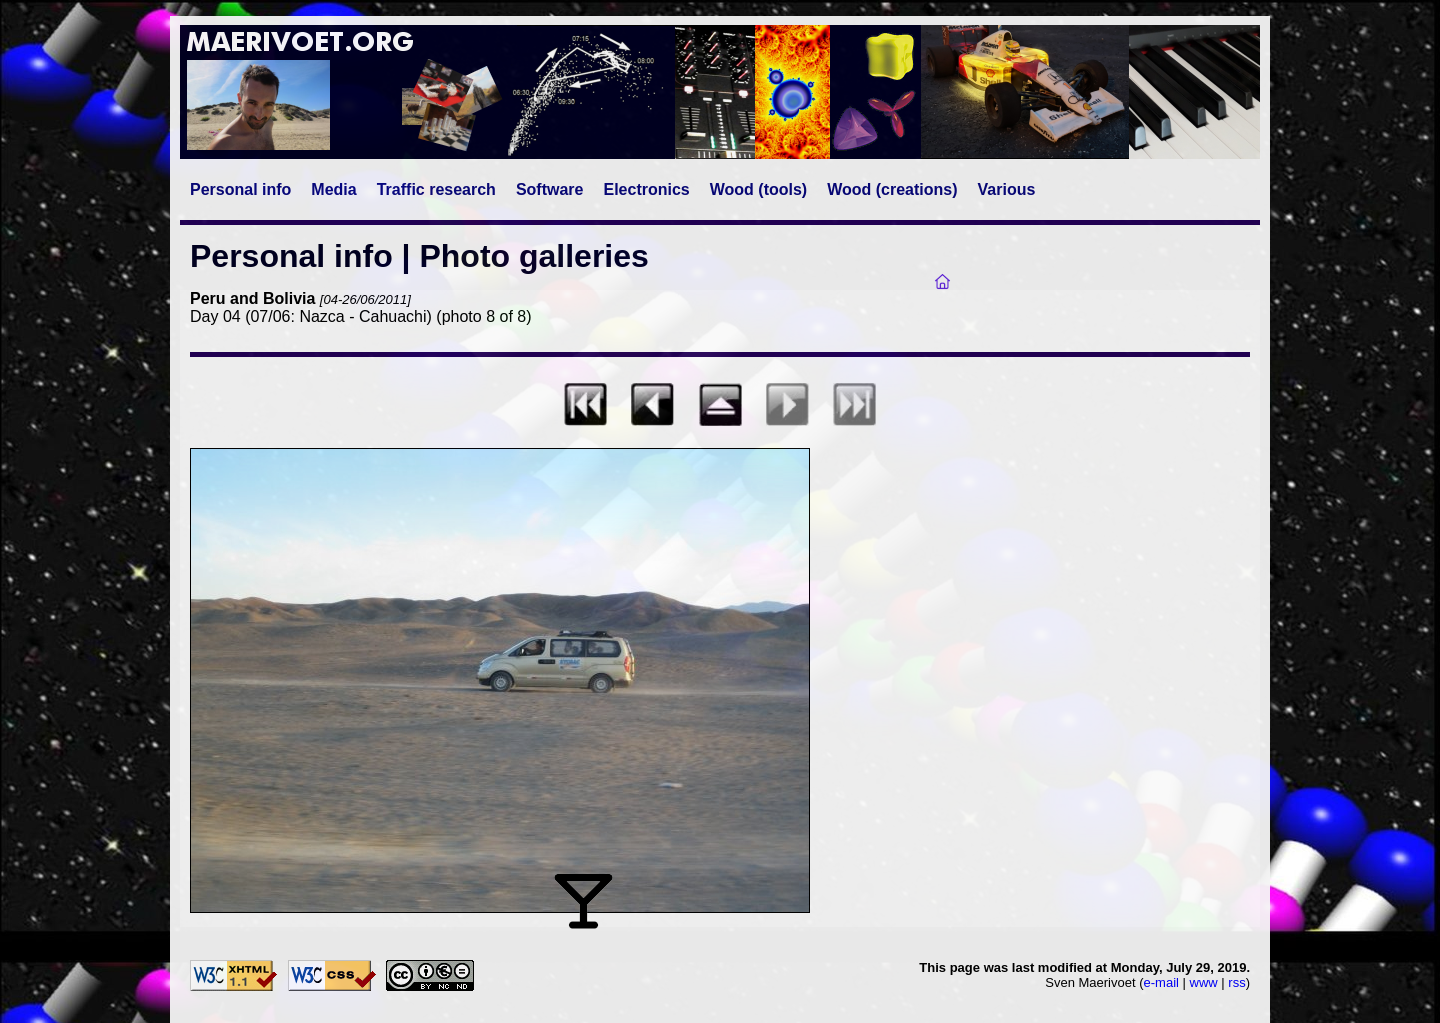  Describe the element at coordinates (942, 281) in the screenshot. I see `navigate to home screen` at that location.